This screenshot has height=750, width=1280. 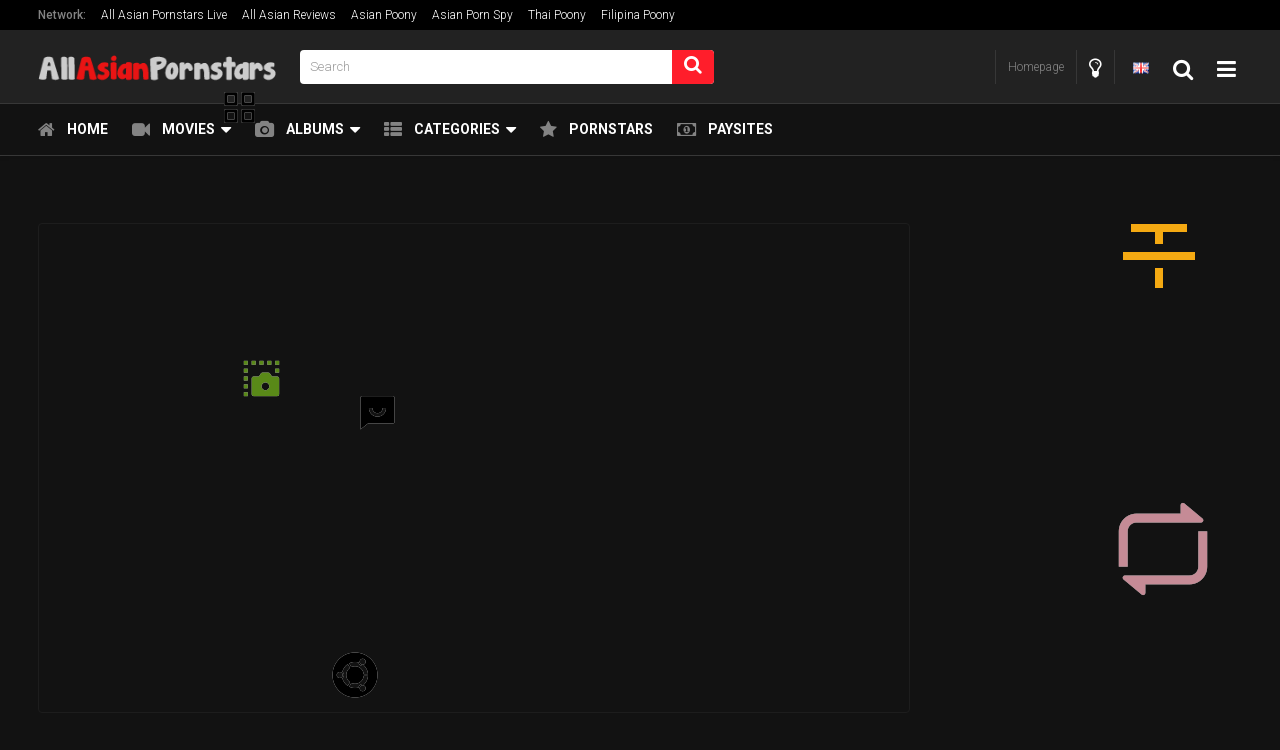 I want to click on open a friendly chat or messaging app, so click(x=377, y=411).